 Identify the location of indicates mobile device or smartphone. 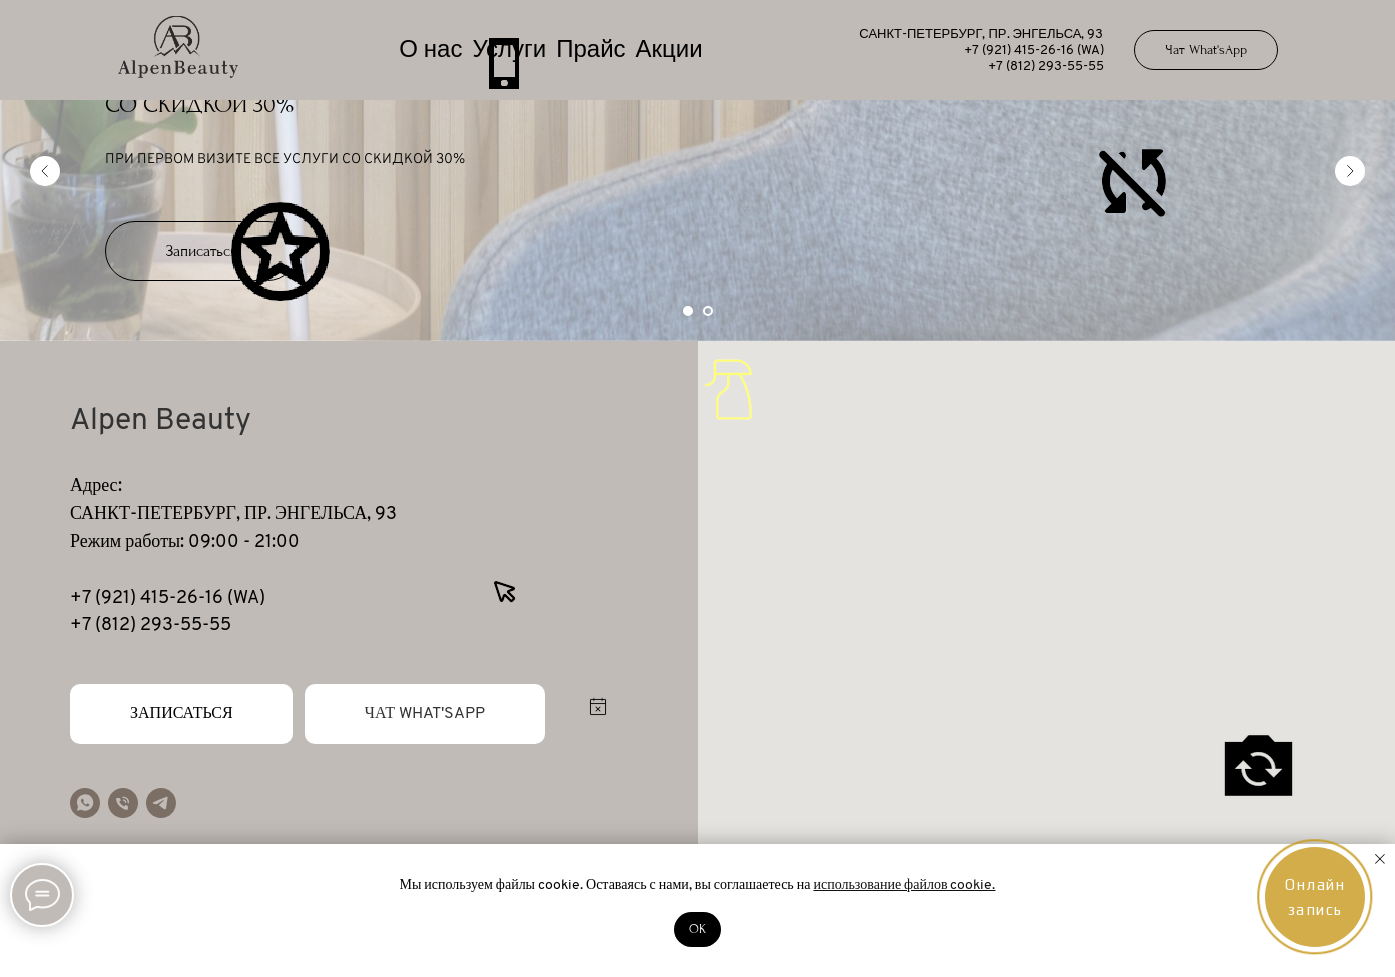
(505, 63).